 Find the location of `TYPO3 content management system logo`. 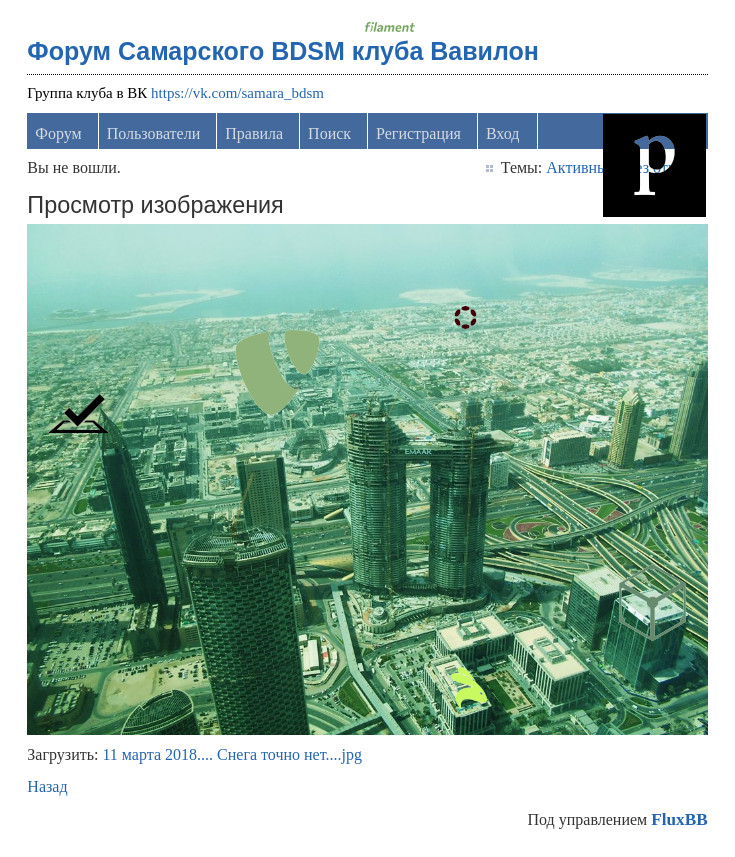

TYPO3 content management system logo is located at coordinates (277, 372).